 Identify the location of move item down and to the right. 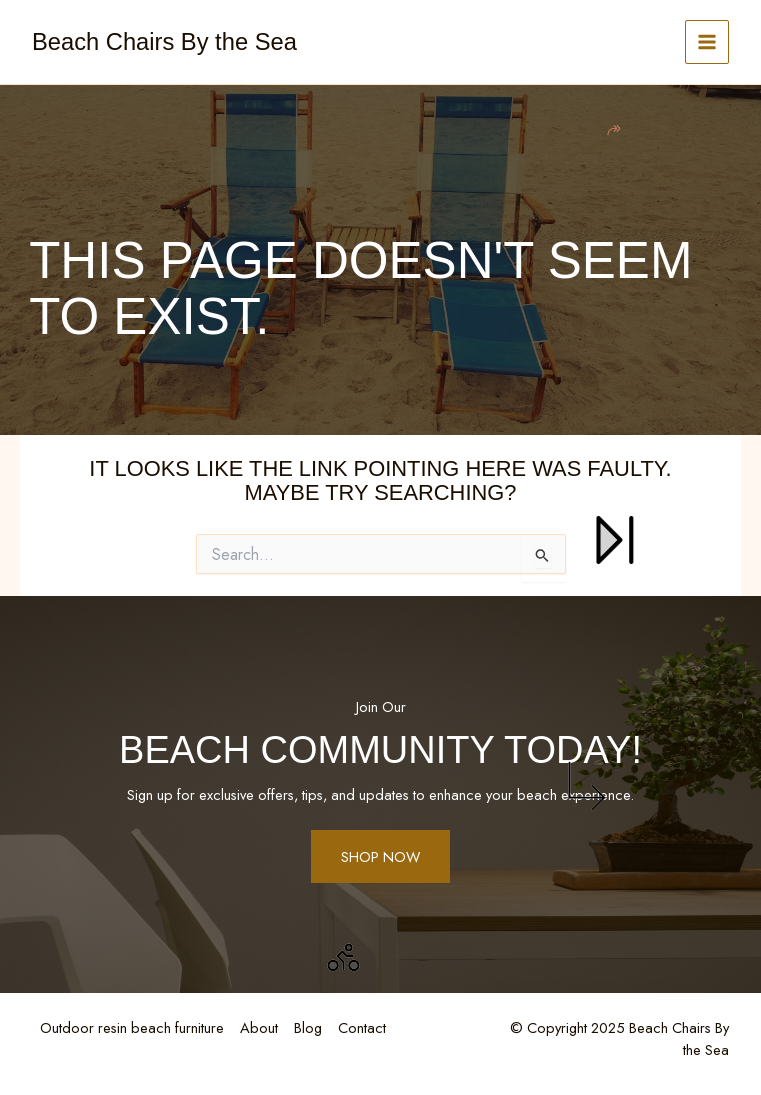
(583, 786).